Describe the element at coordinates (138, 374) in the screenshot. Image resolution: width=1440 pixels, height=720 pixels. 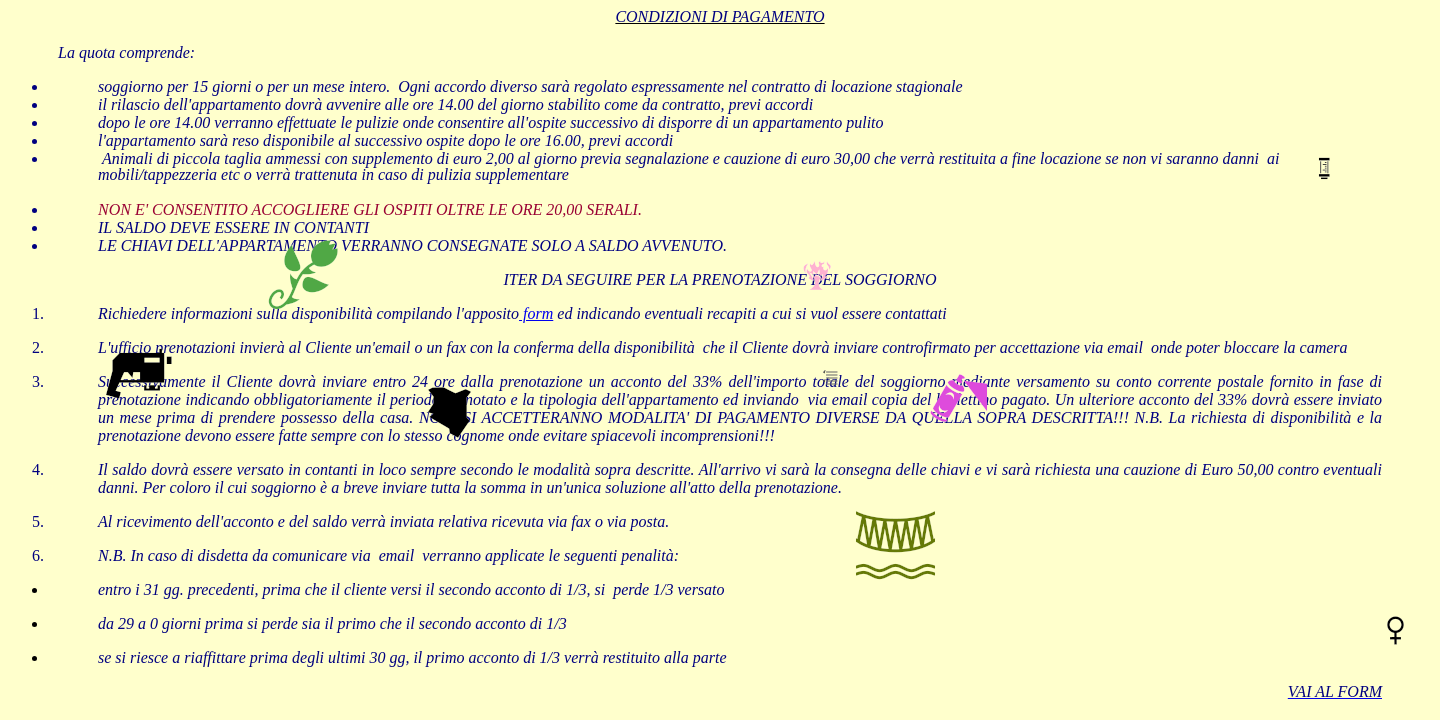
I see `select bolter weapon in game inventory` at that location.